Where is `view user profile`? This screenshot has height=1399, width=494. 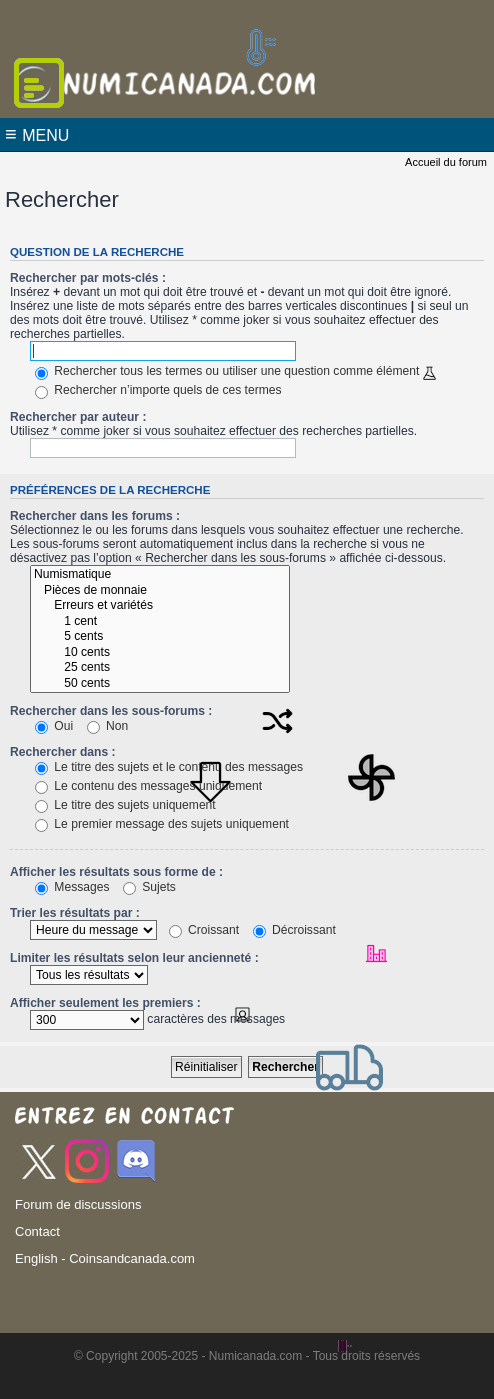 view user profile is located at coordinates (242, 1014).